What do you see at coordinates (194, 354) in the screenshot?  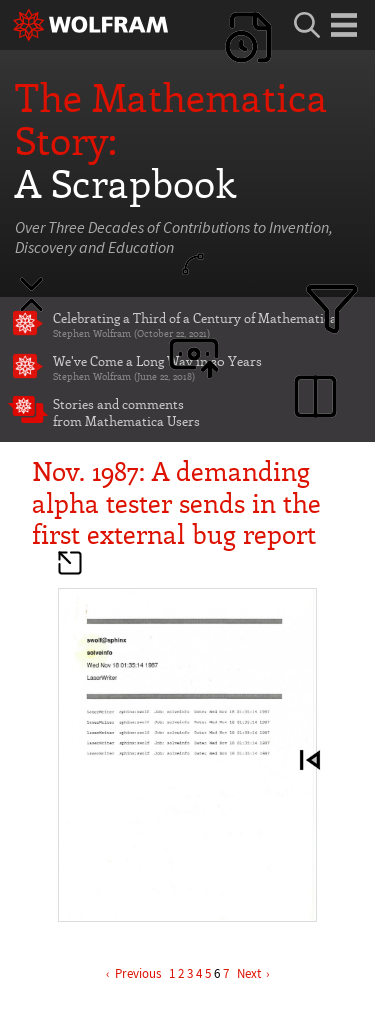 I see `send money or make a payment` at bounding box center [194, 354].